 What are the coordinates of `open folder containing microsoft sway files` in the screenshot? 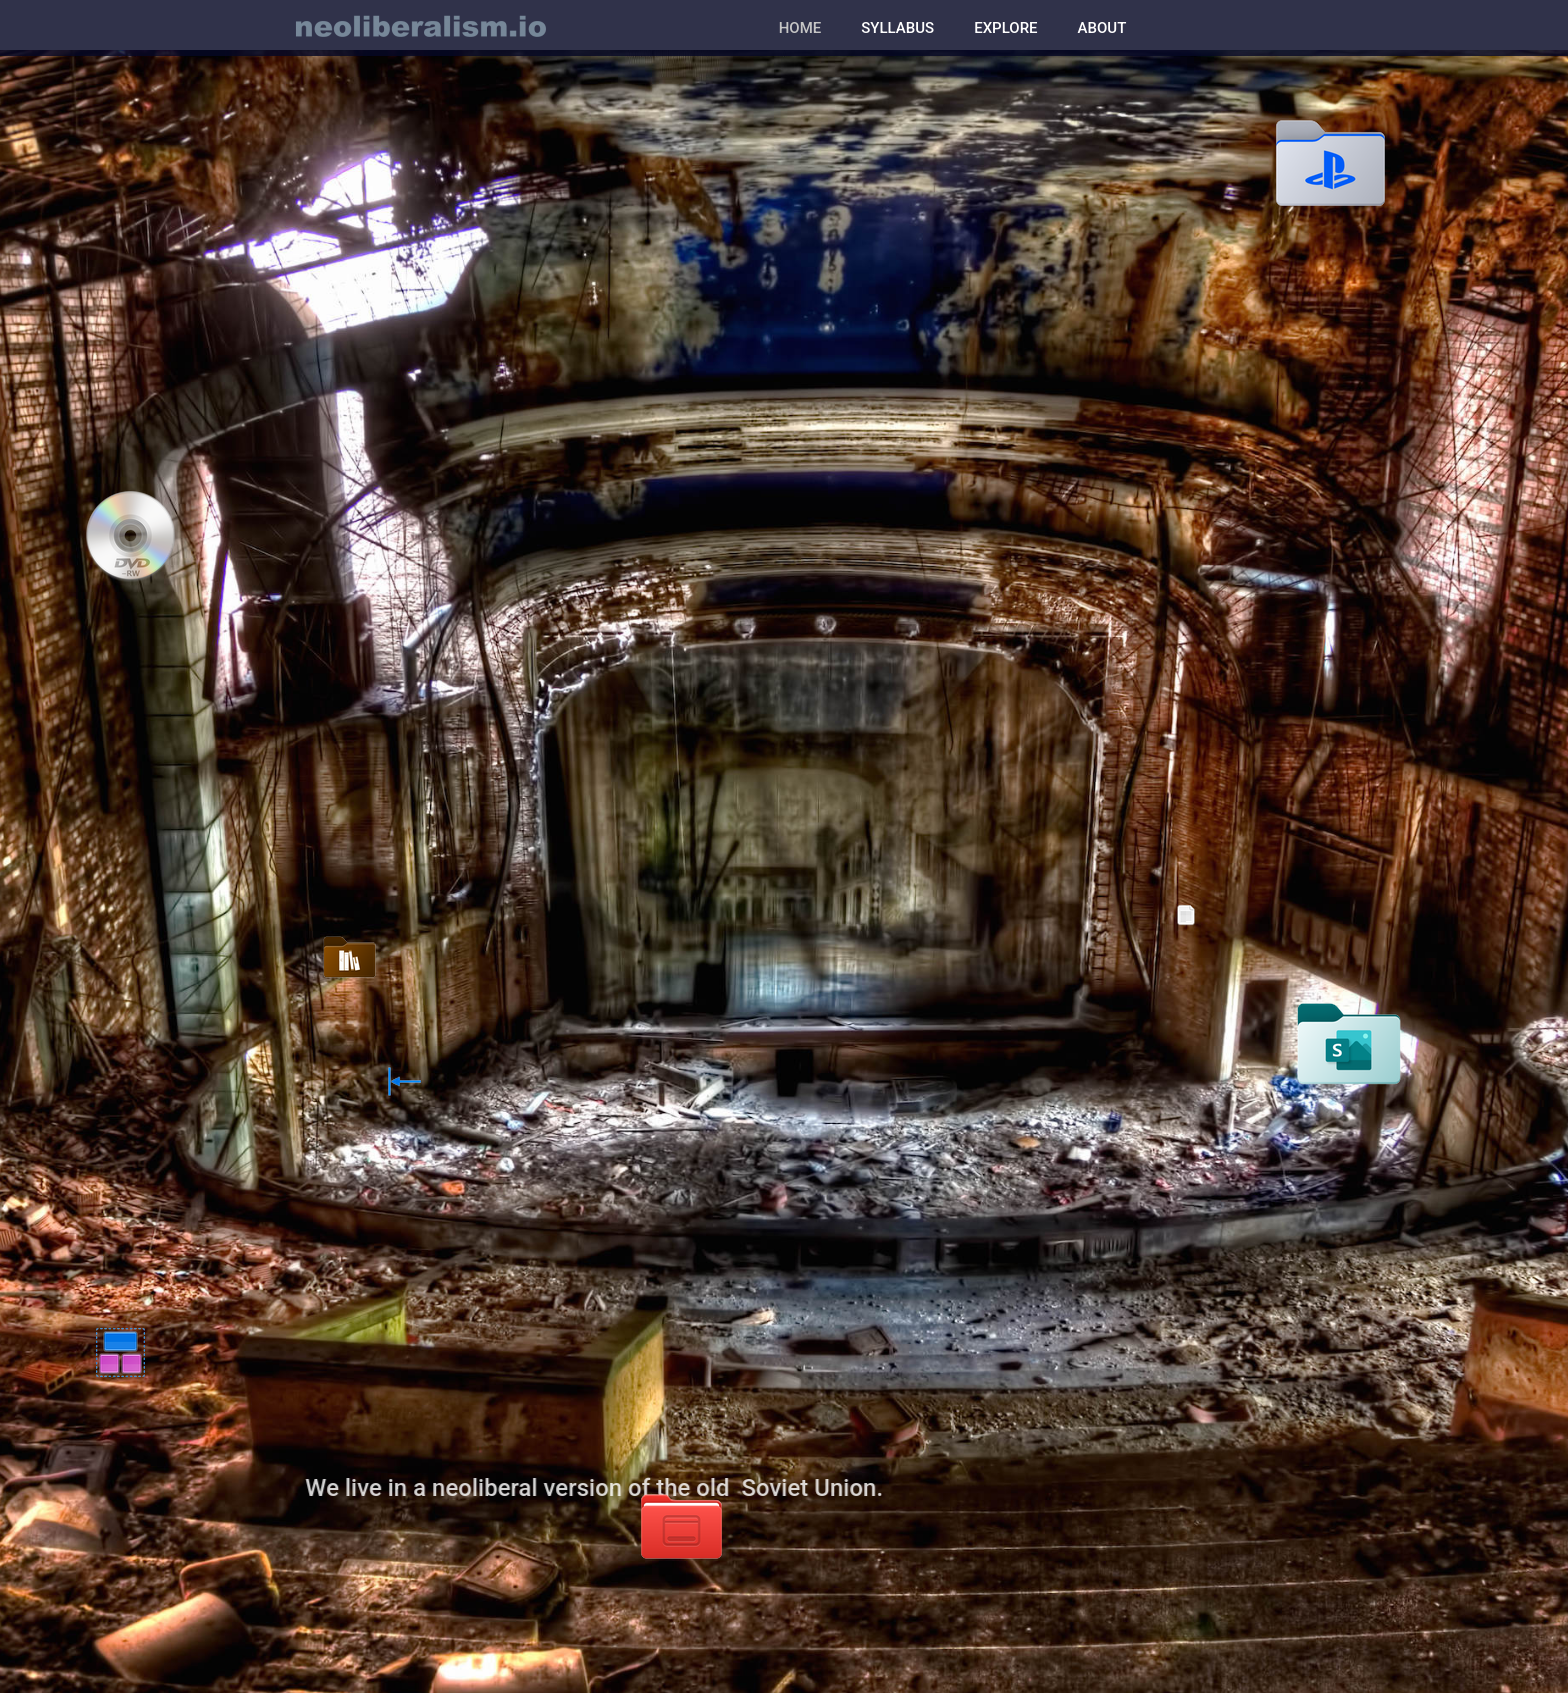 It's located at (1348, 1046).